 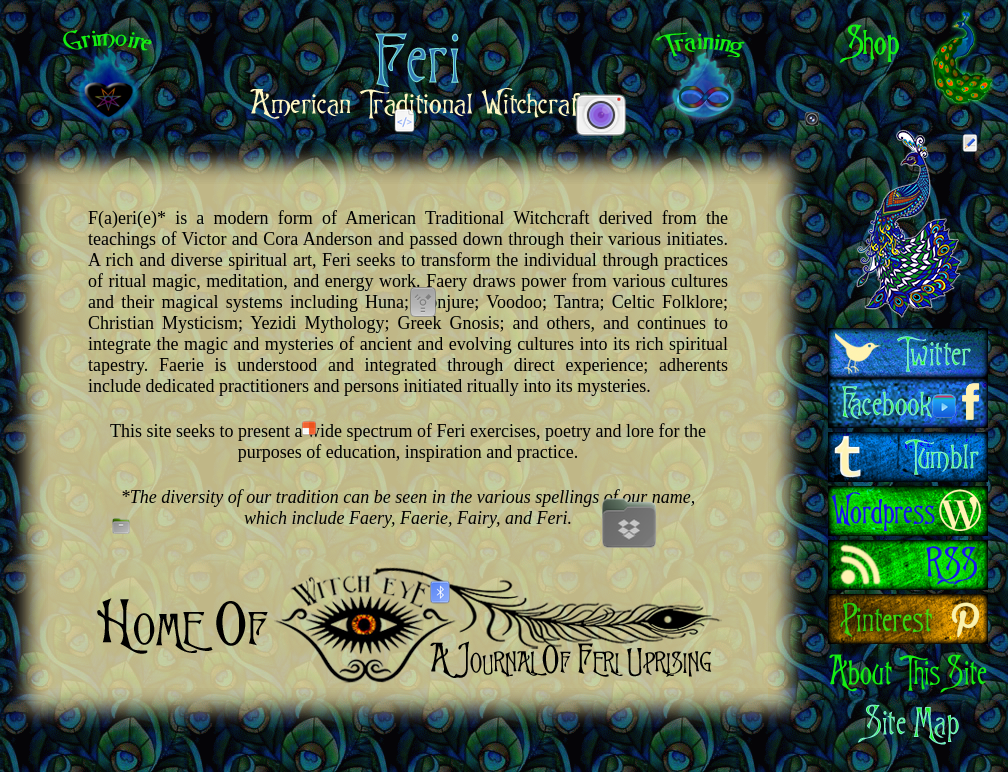 What do you see at coordinates (812, 119) in the screenshot?
I see `open the camera app` at bounding box center [812, 119].